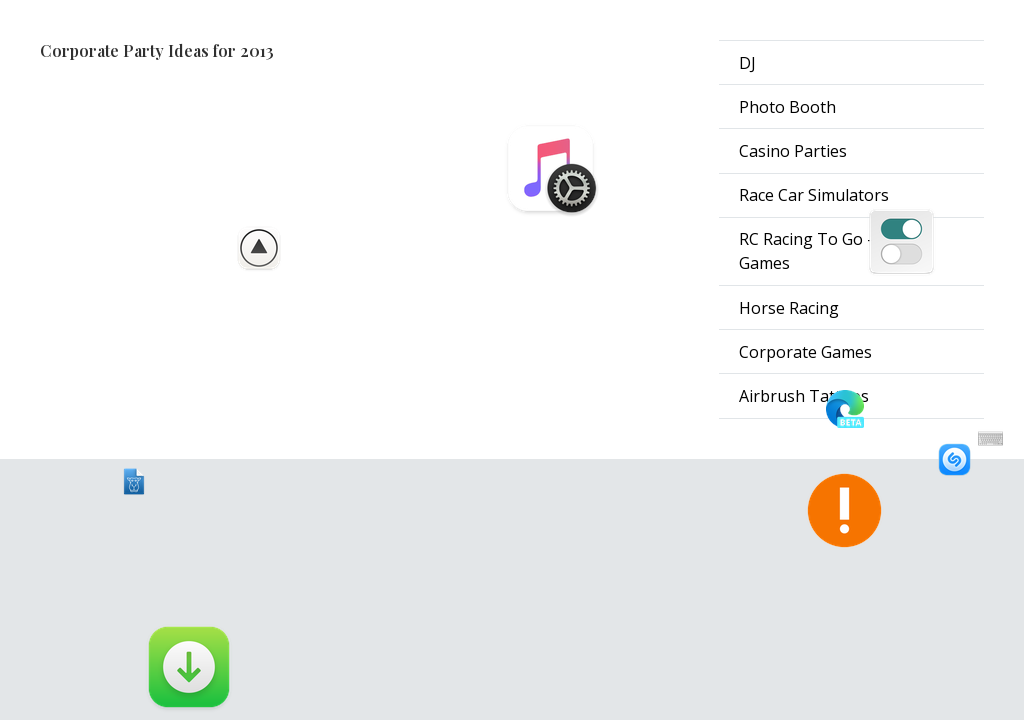  Describe the element at coordinates (990, 438) in the screenshot. I see `connect or manage keyboard input device` at that location.